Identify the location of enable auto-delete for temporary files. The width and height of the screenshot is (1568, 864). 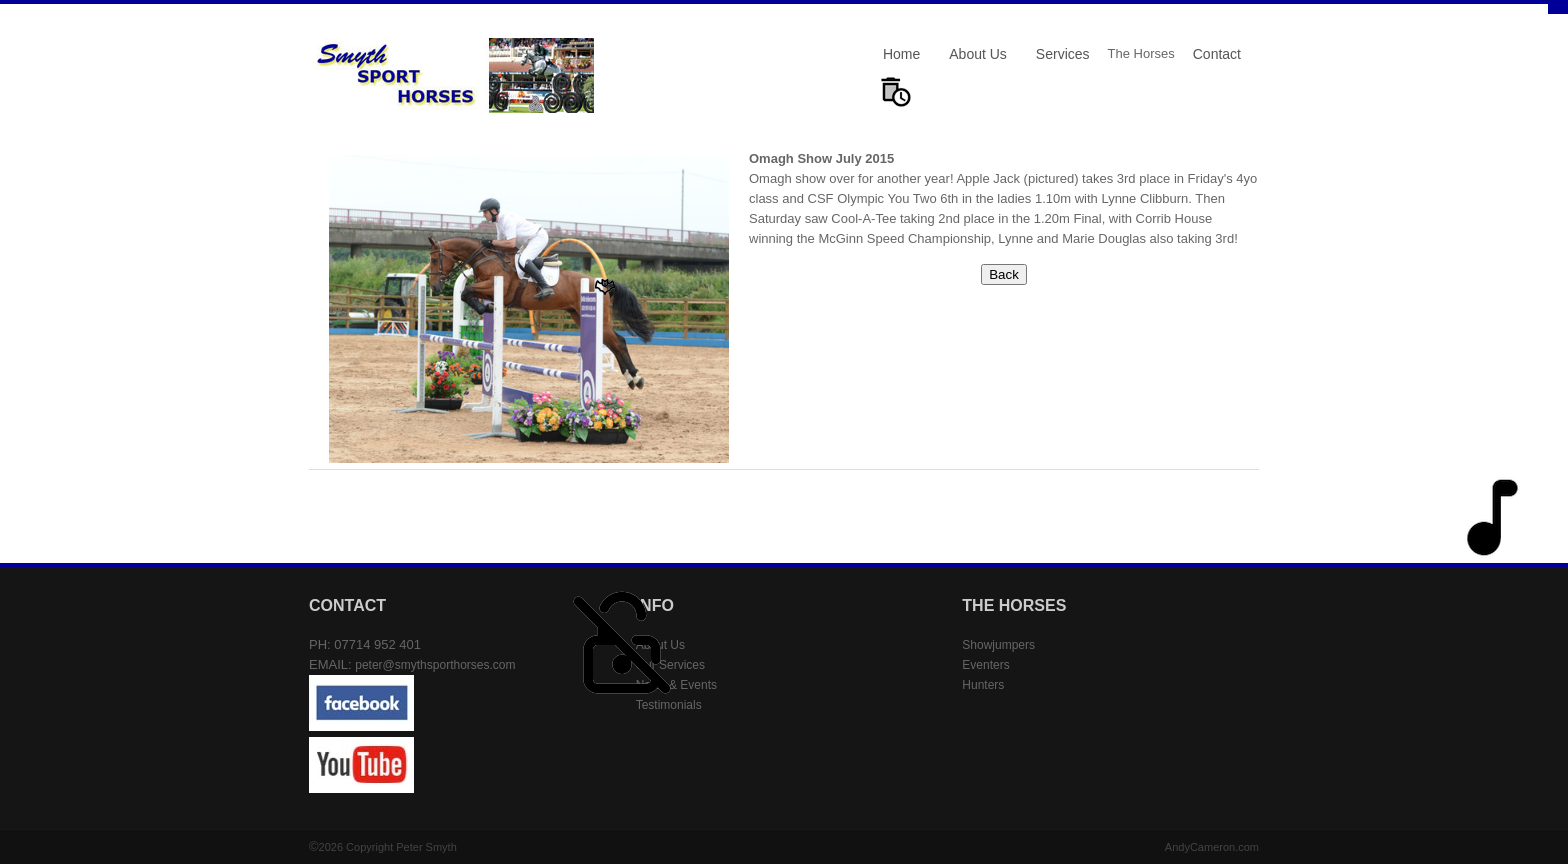
(896, 92).